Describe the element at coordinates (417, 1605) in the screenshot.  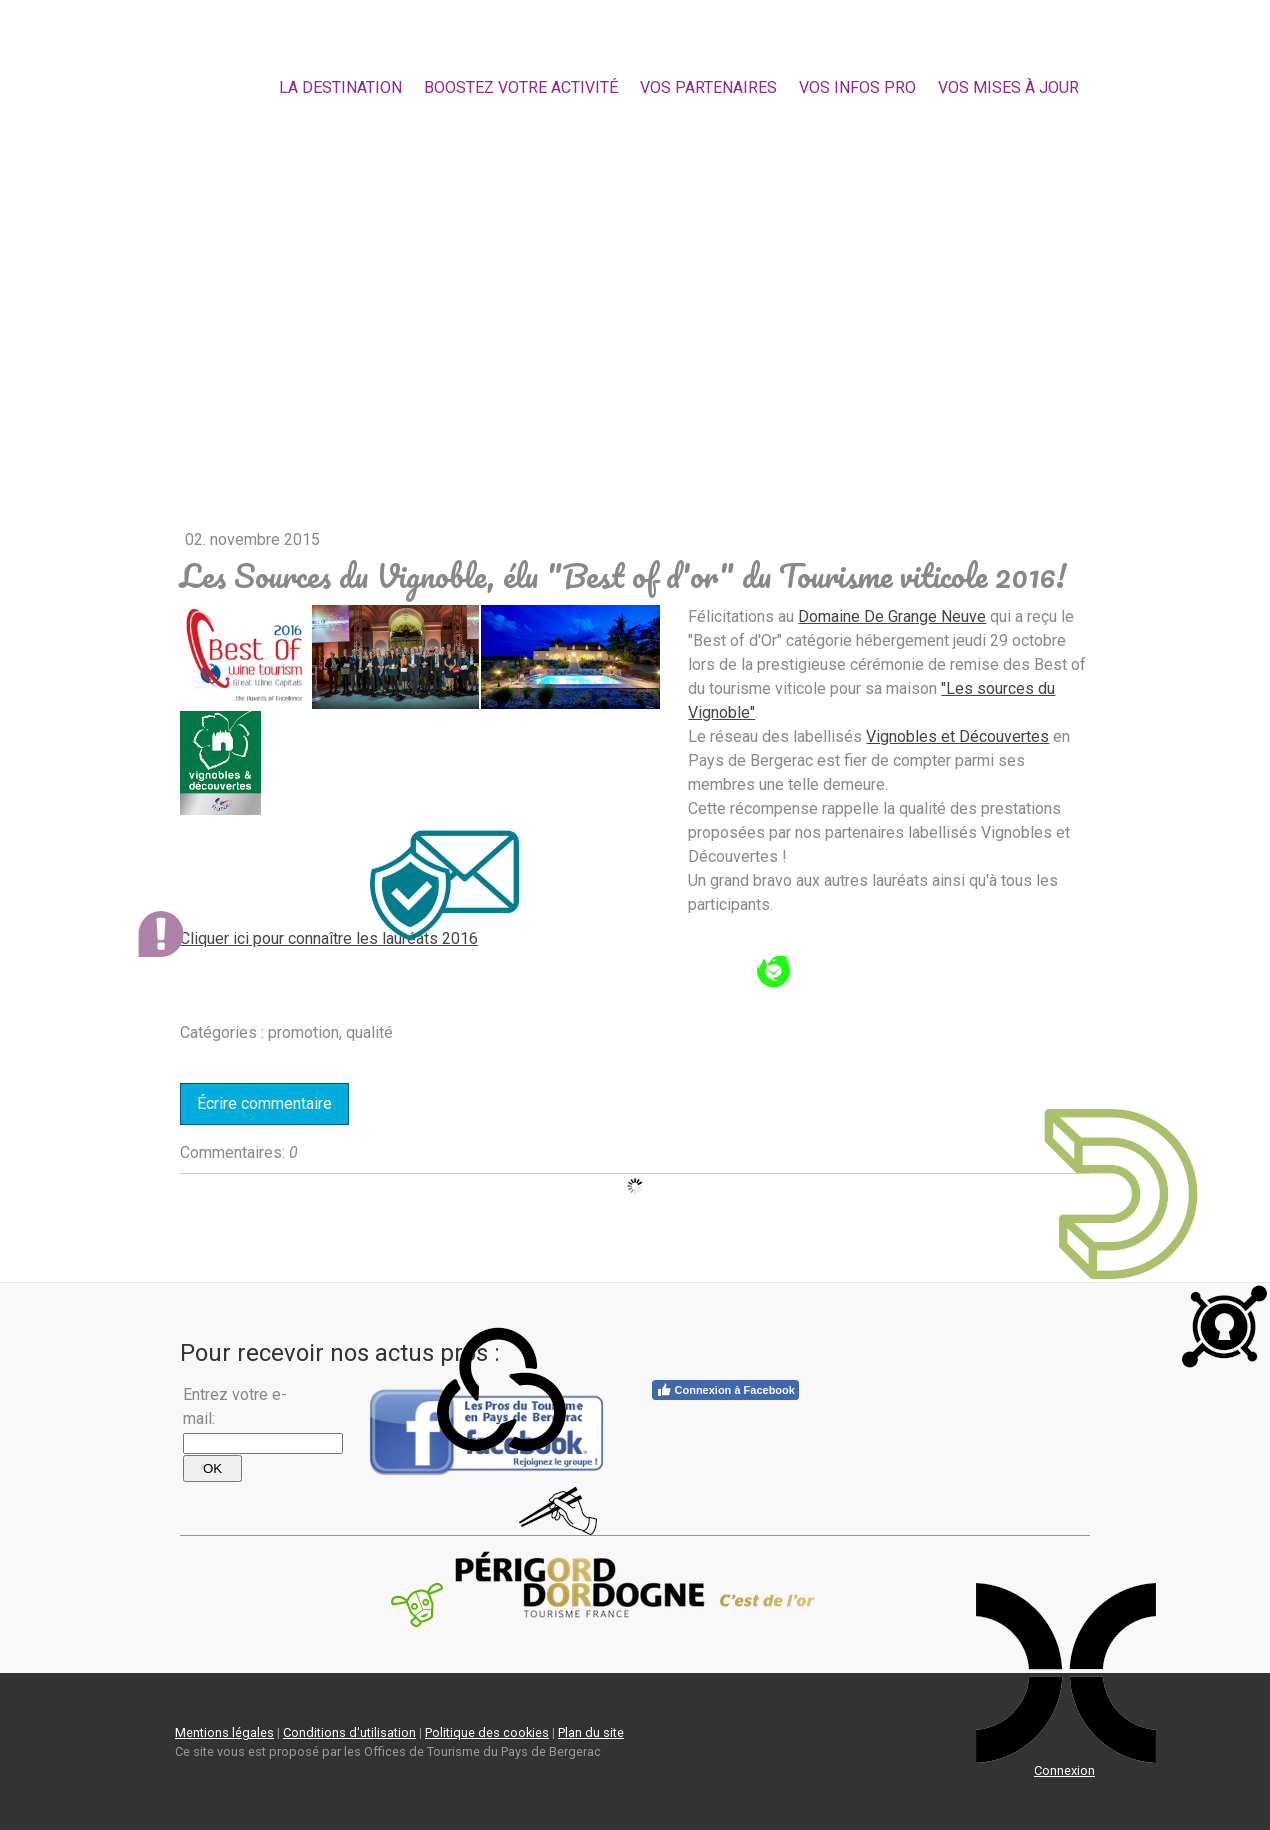
I see `visit tindie marketplace` at that location.